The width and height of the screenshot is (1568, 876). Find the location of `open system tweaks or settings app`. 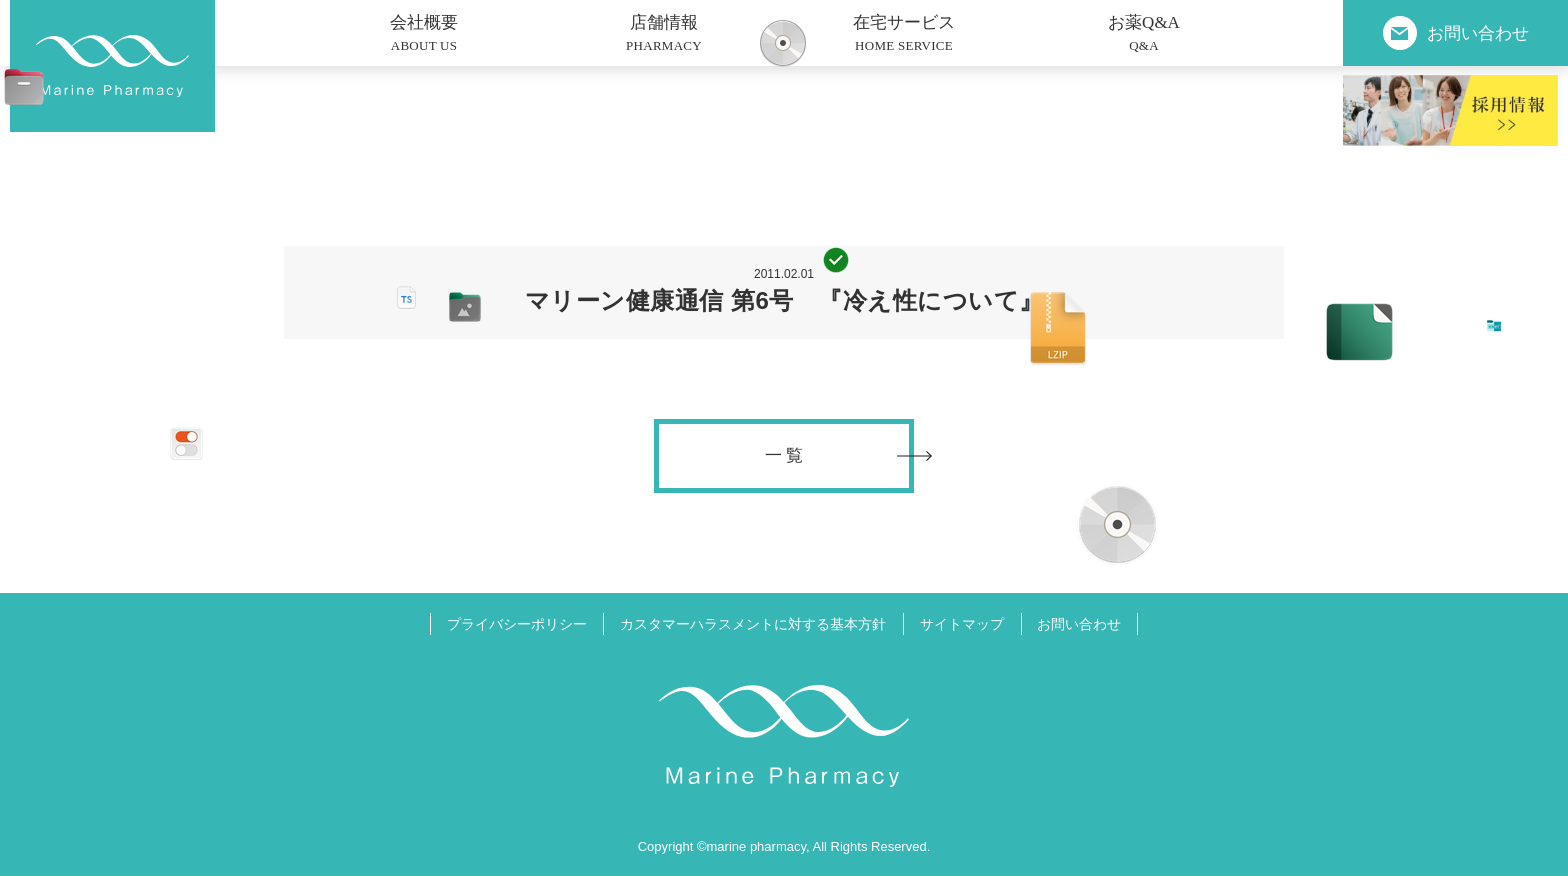

open system tweaks or settings app is located at coordinates (186, 443).